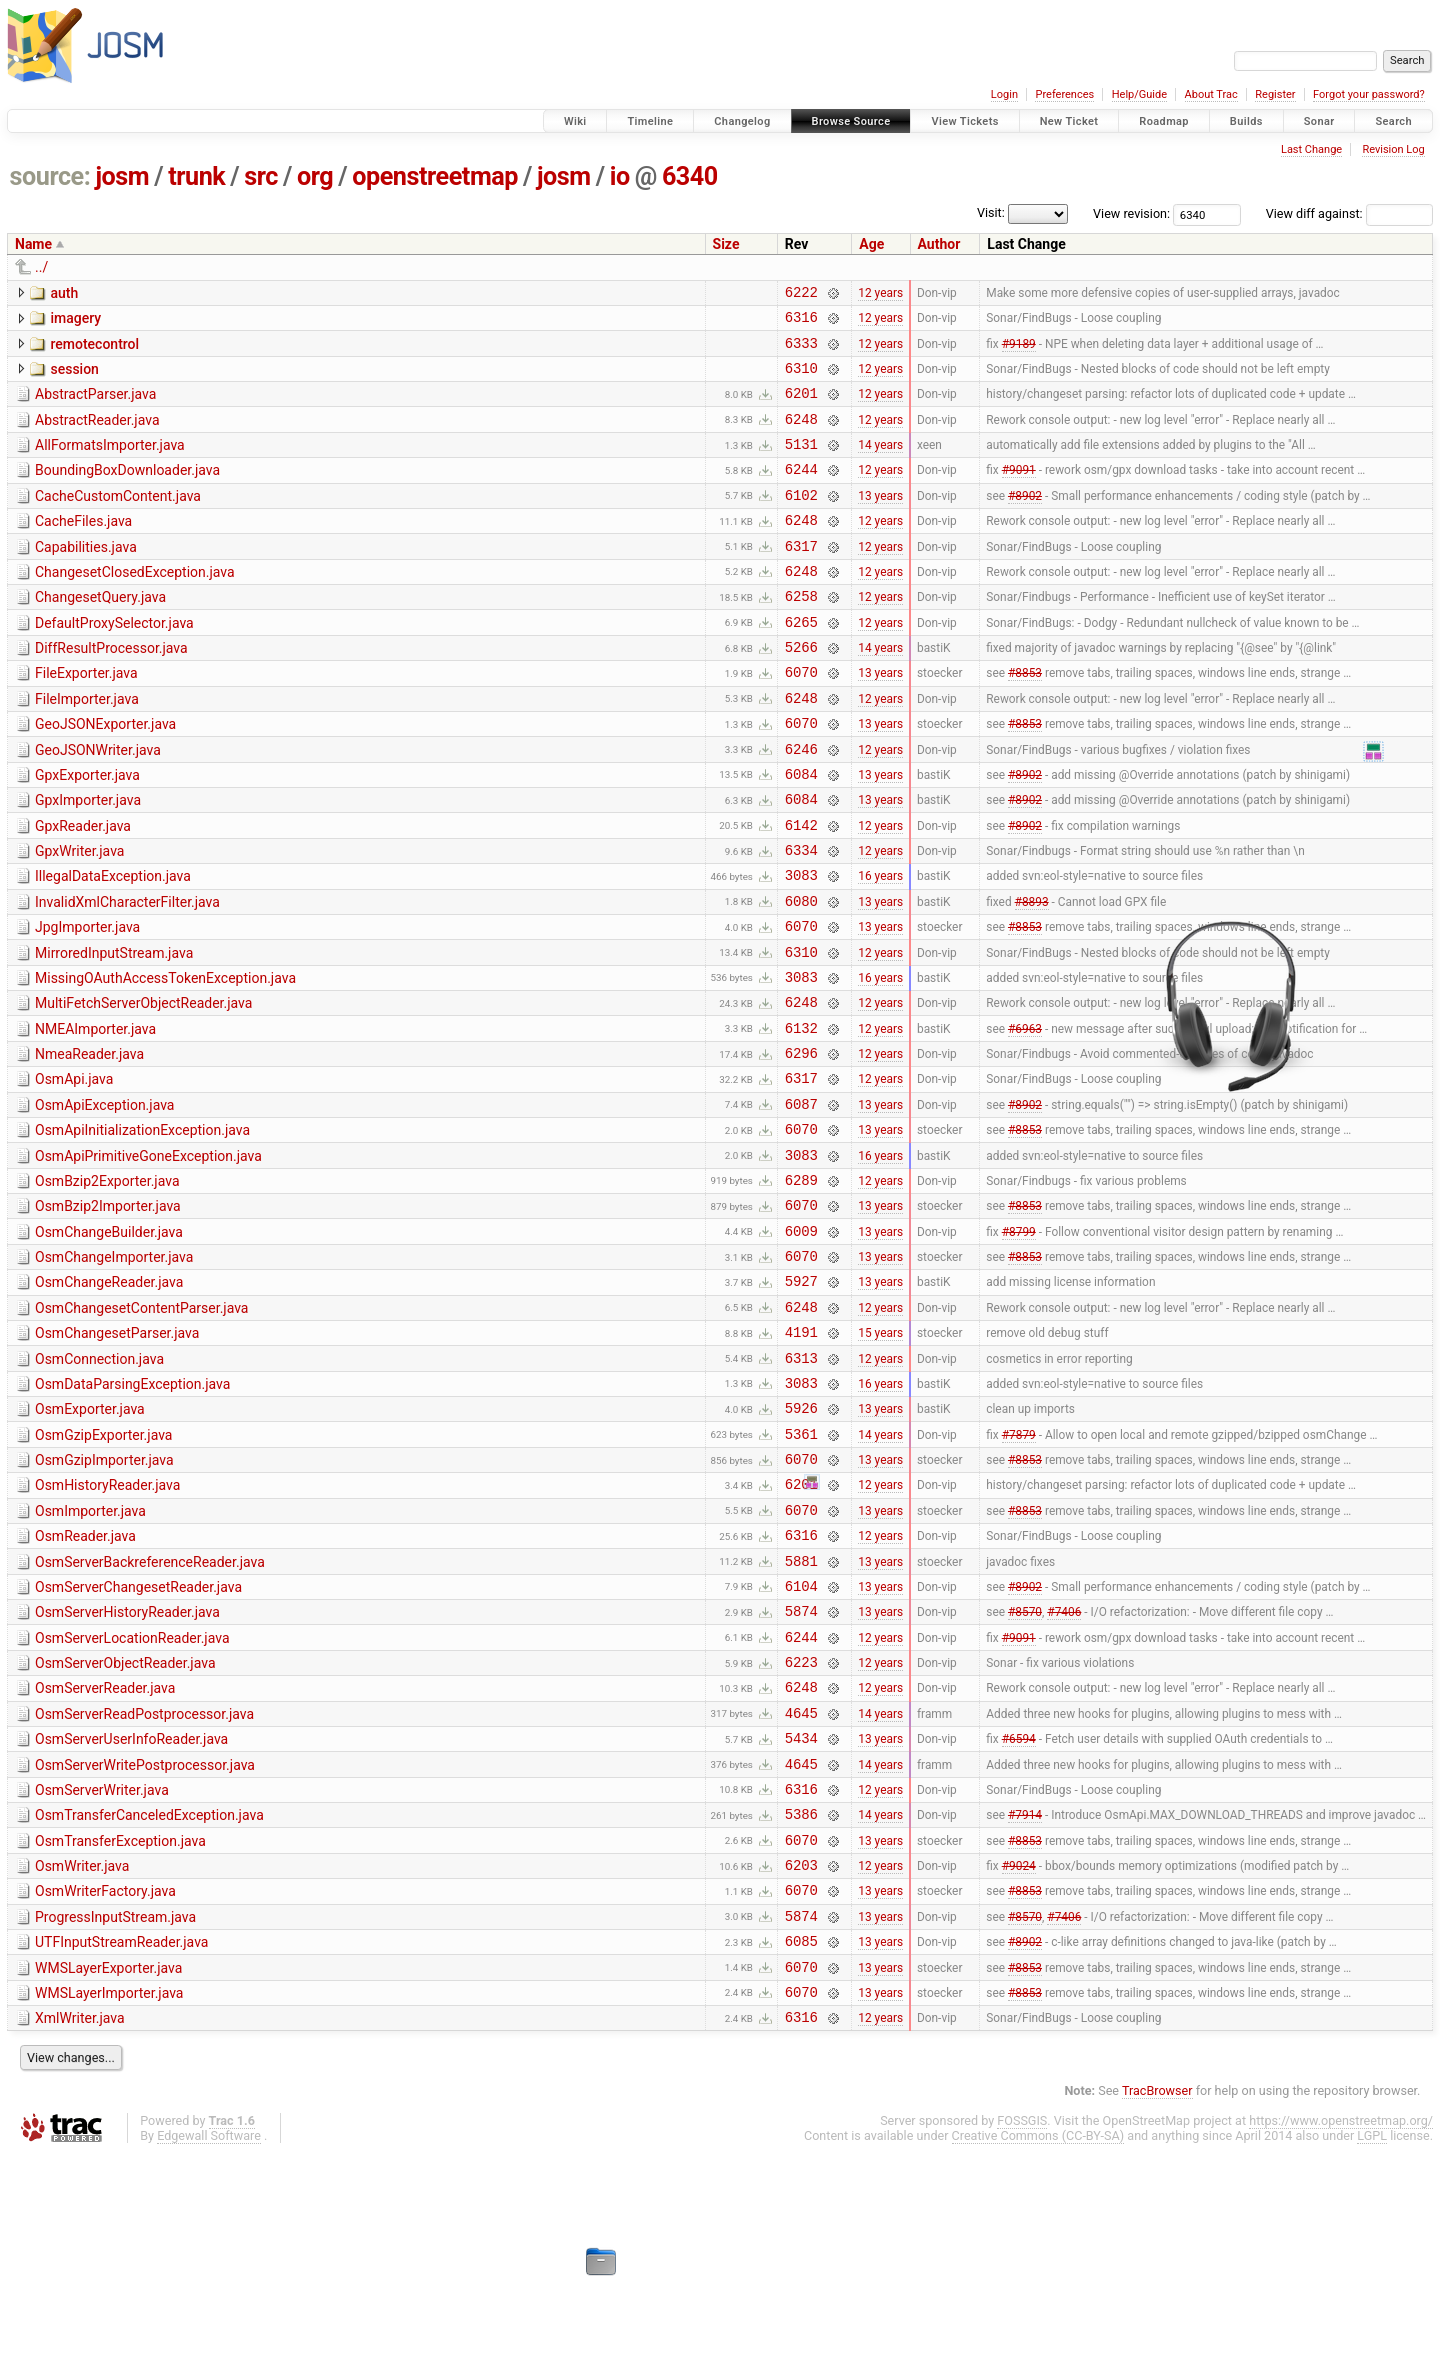 The height and width of the screenshot is (2362, 1440). I want to click on select all items in the current view, so click(1373, 751).